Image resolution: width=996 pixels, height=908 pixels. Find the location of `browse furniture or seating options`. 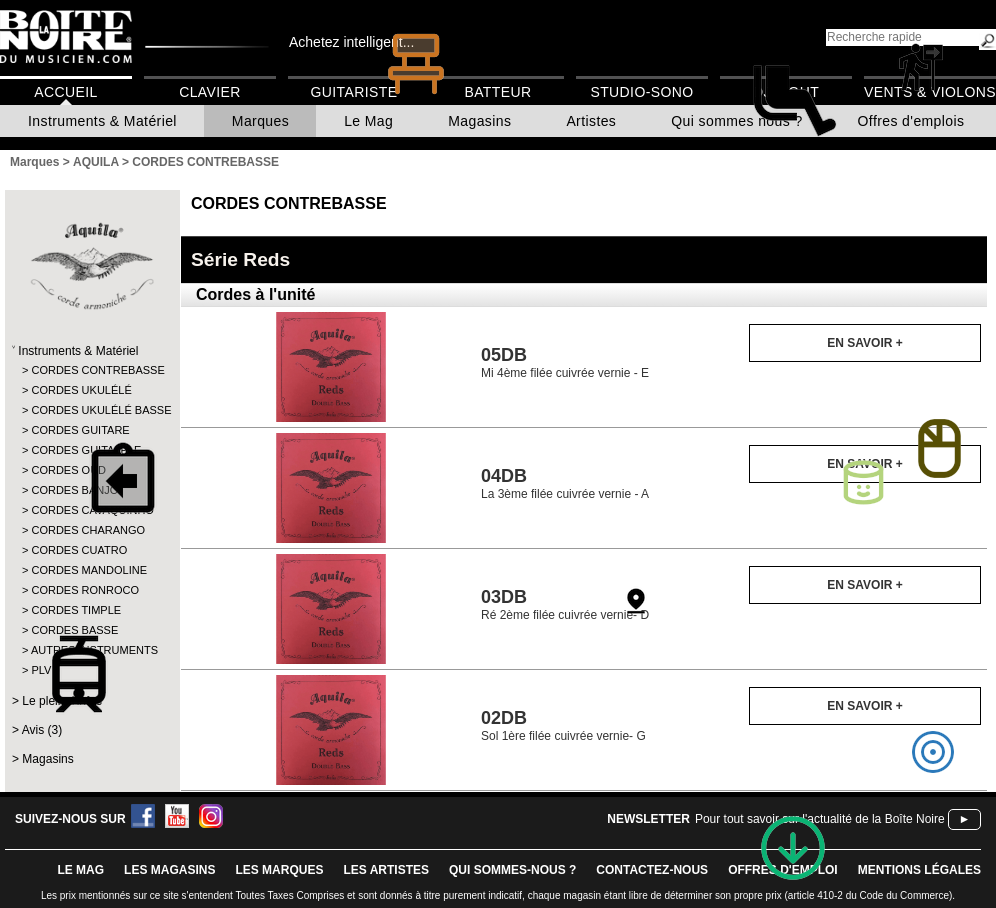

browse furniture or seating options is located at coordinates (416, 64).